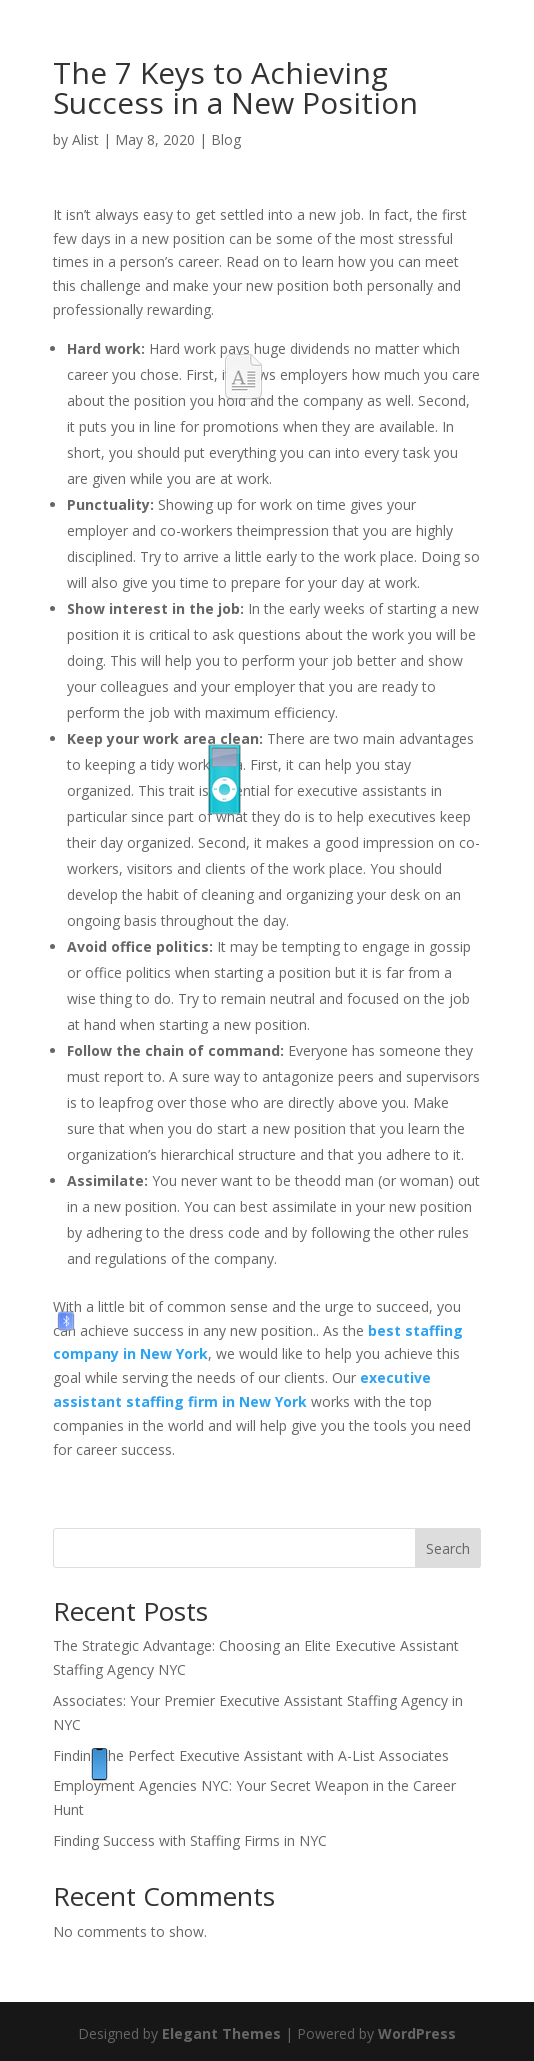 The image size is (534, 2061). Describe the element at coordinates (99, 1764) in the screenshot. I see `iPhone 14 device icon` at that location.